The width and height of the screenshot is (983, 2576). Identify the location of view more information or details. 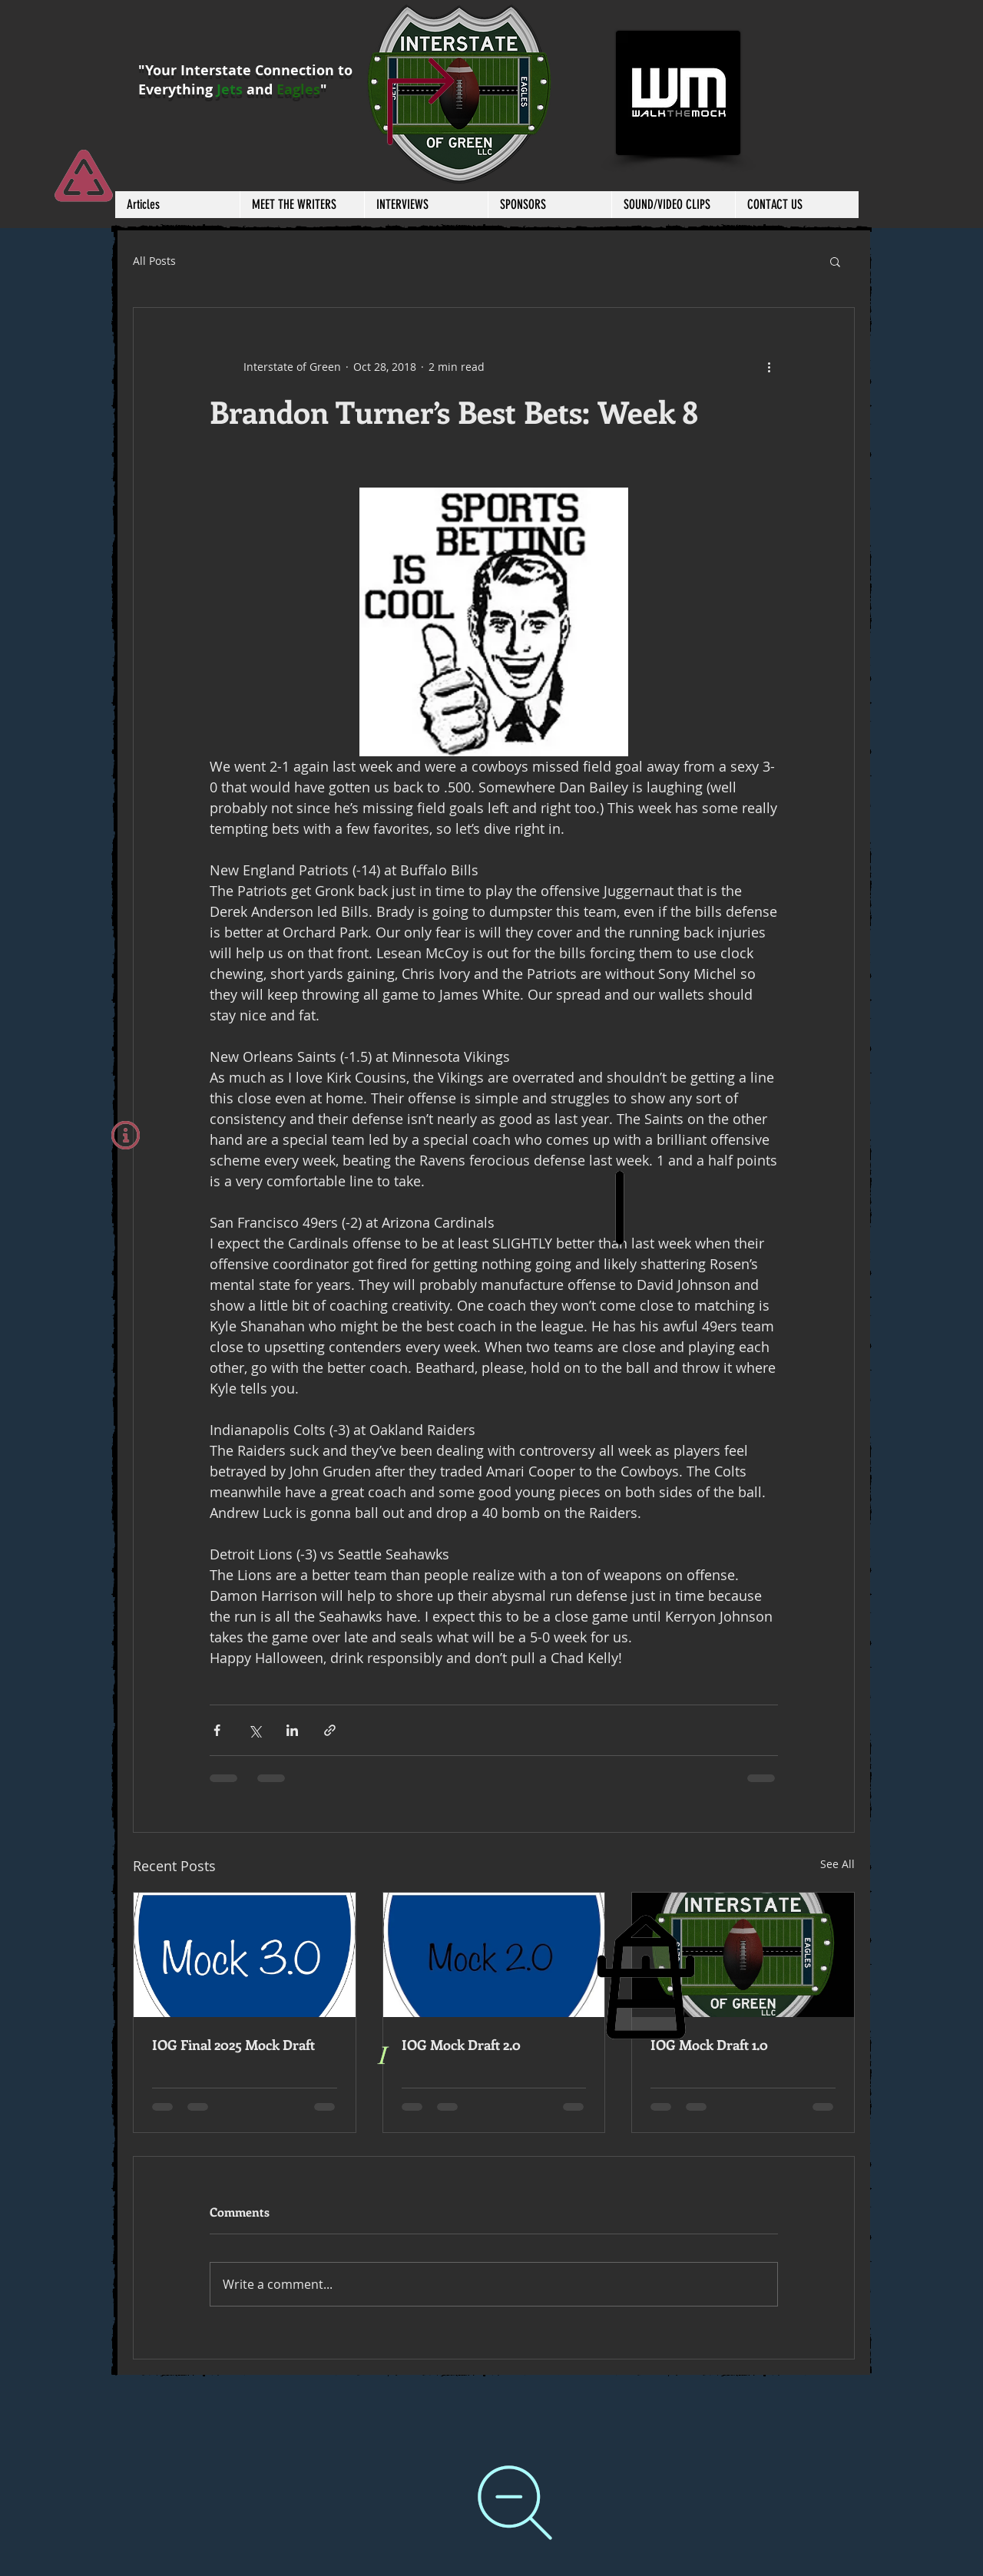
(125, 1135).